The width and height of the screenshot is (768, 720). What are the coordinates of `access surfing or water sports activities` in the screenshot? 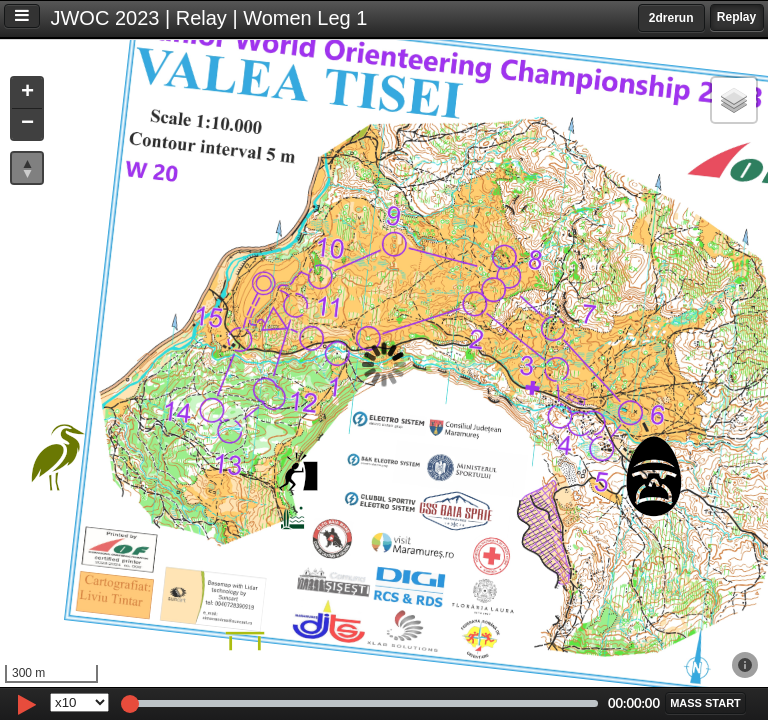 It's located at (292, 517).